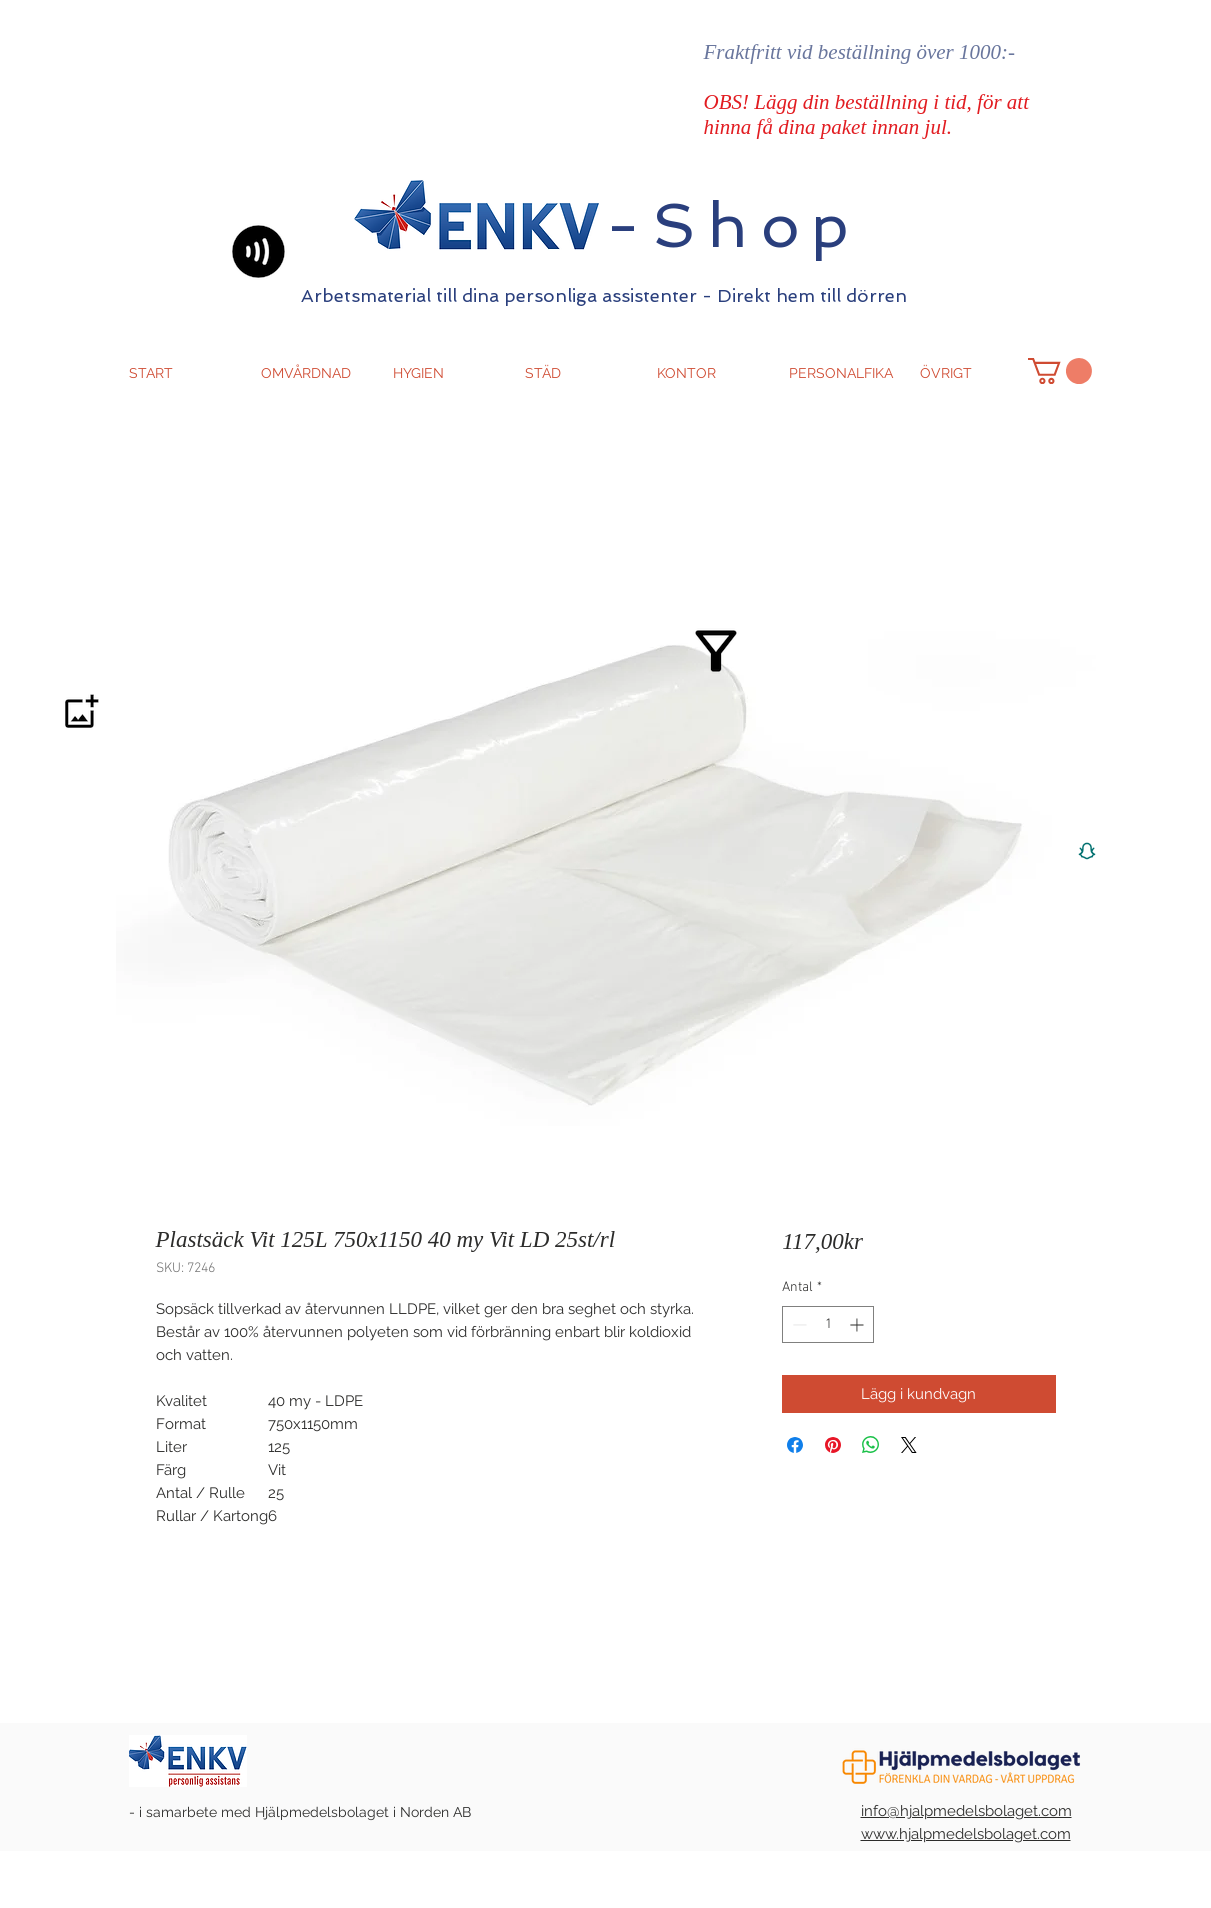  I want to click on add a new photo to the gallery, so click(81, 712).